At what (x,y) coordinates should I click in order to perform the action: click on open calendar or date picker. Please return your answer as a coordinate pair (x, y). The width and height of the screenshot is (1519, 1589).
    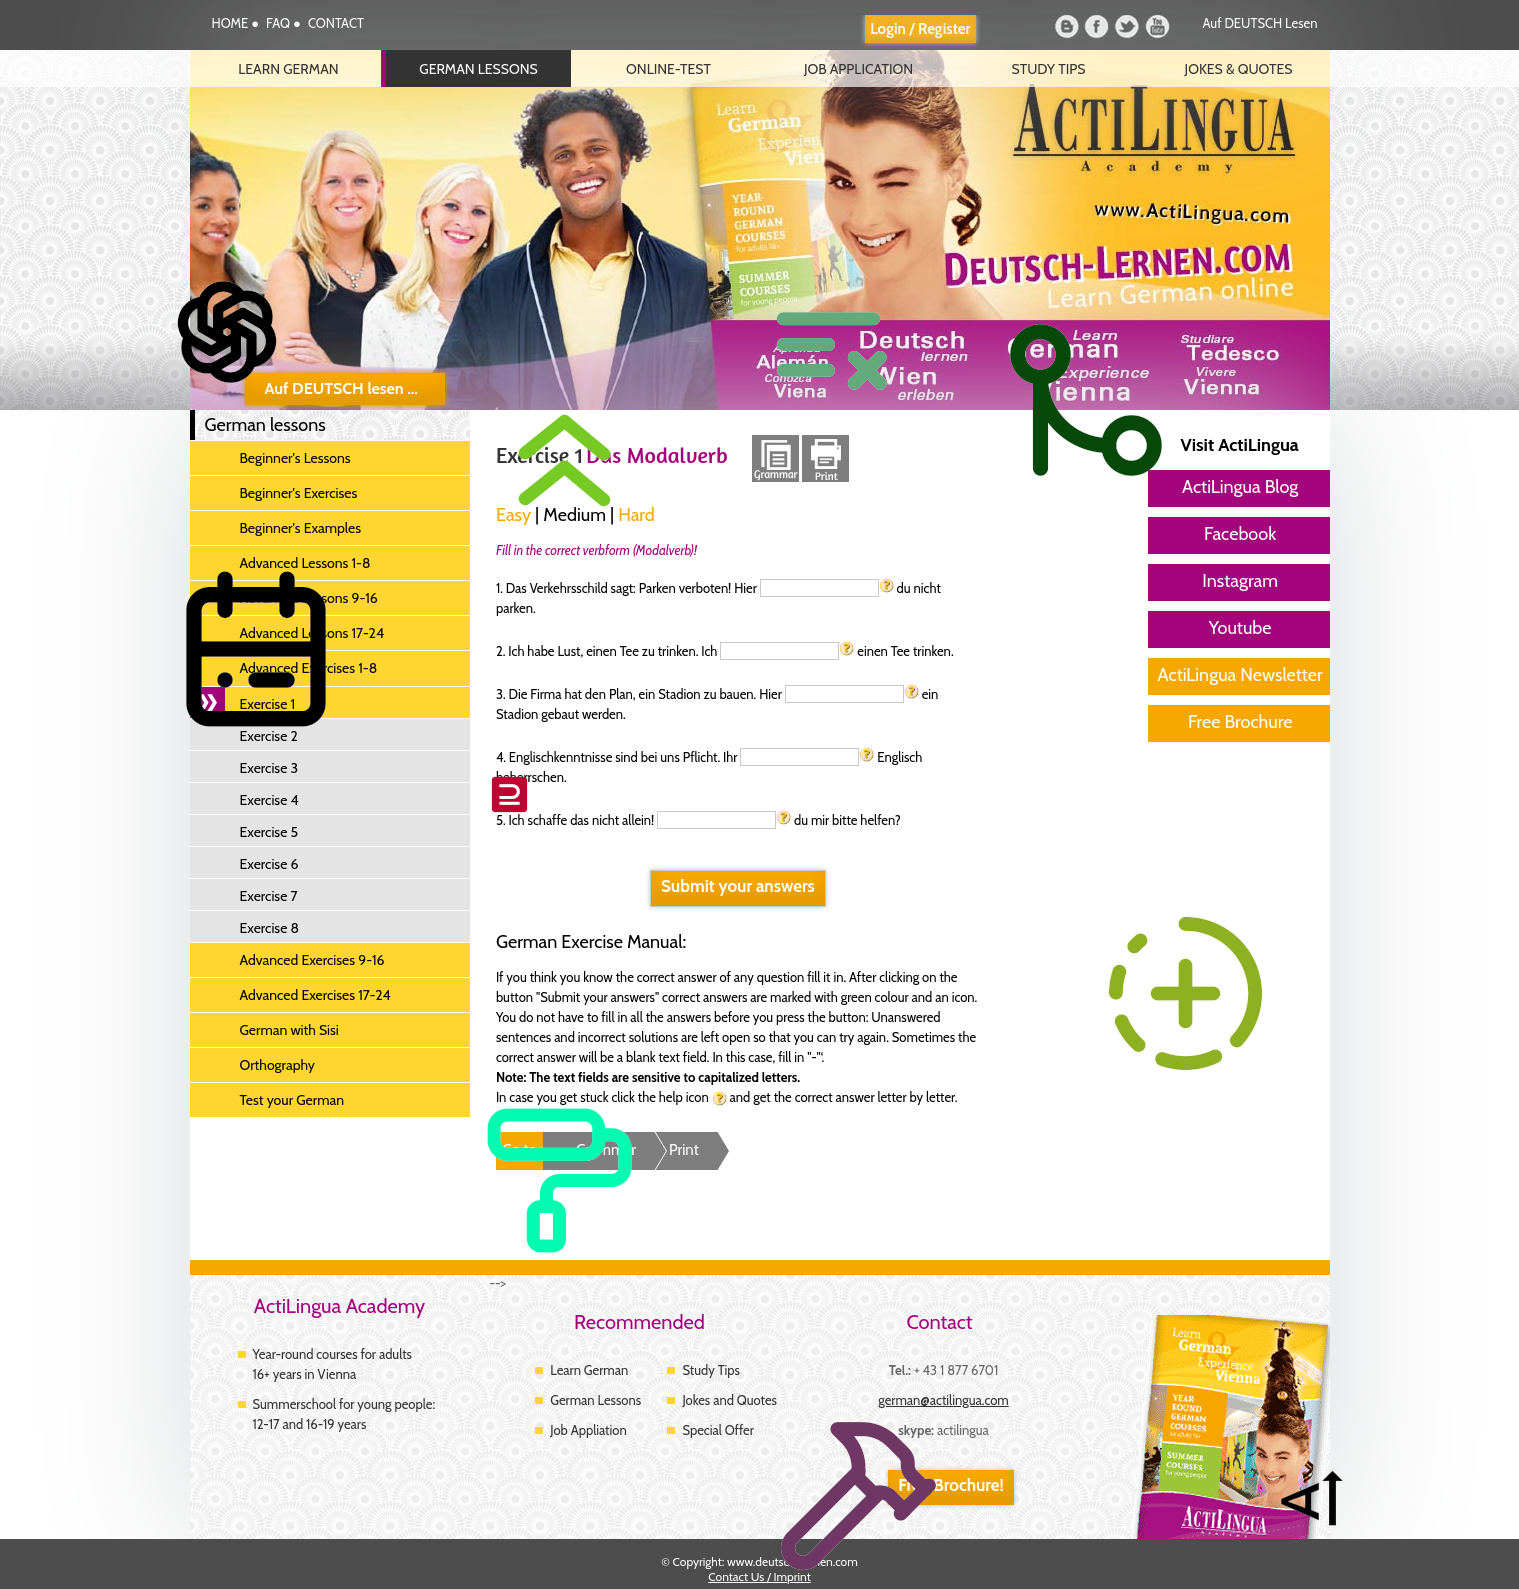
    Looking at the image, I should click on (256, 649).